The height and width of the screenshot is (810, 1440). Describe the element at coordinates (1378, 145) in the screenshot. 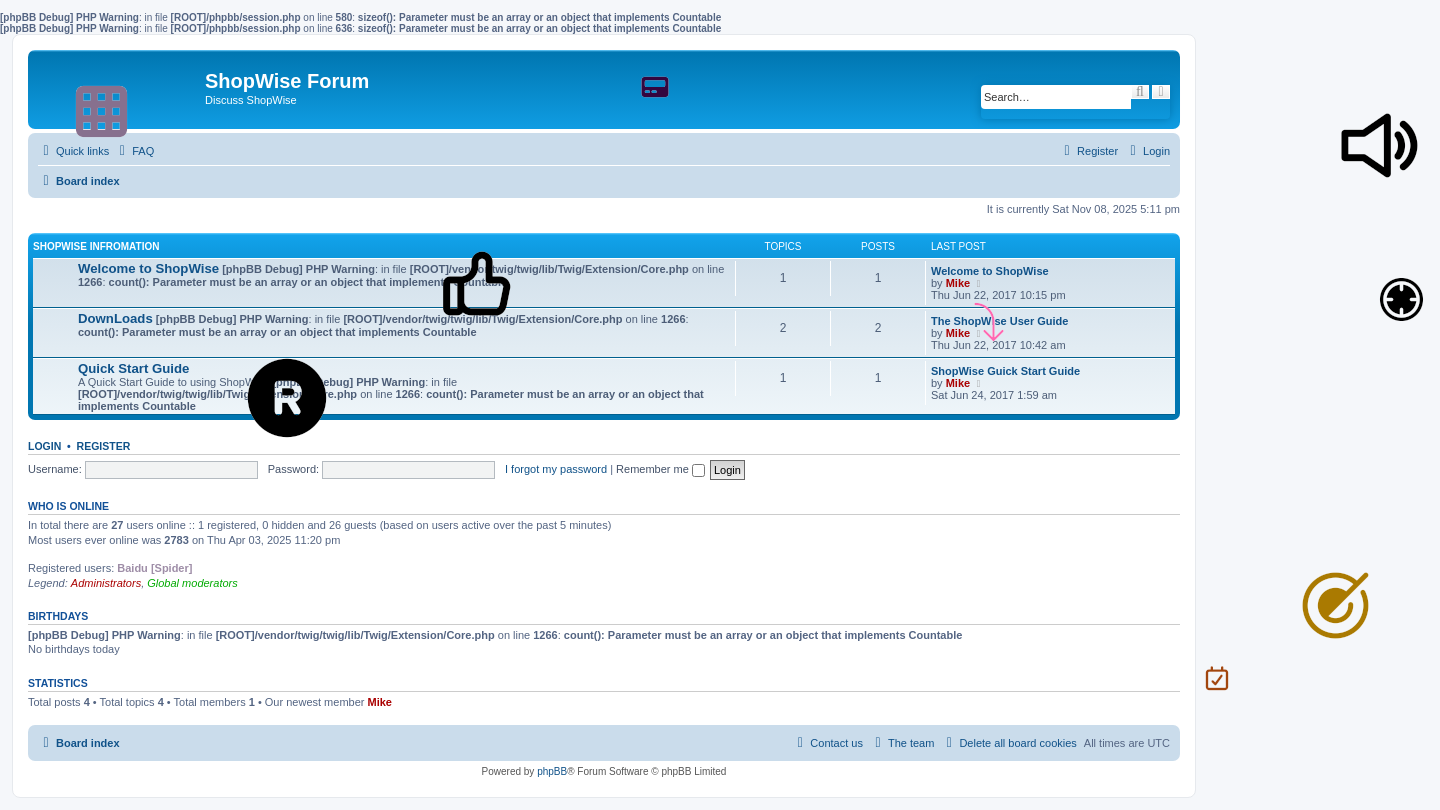

I see `increase or unmute audio volume` at that location.